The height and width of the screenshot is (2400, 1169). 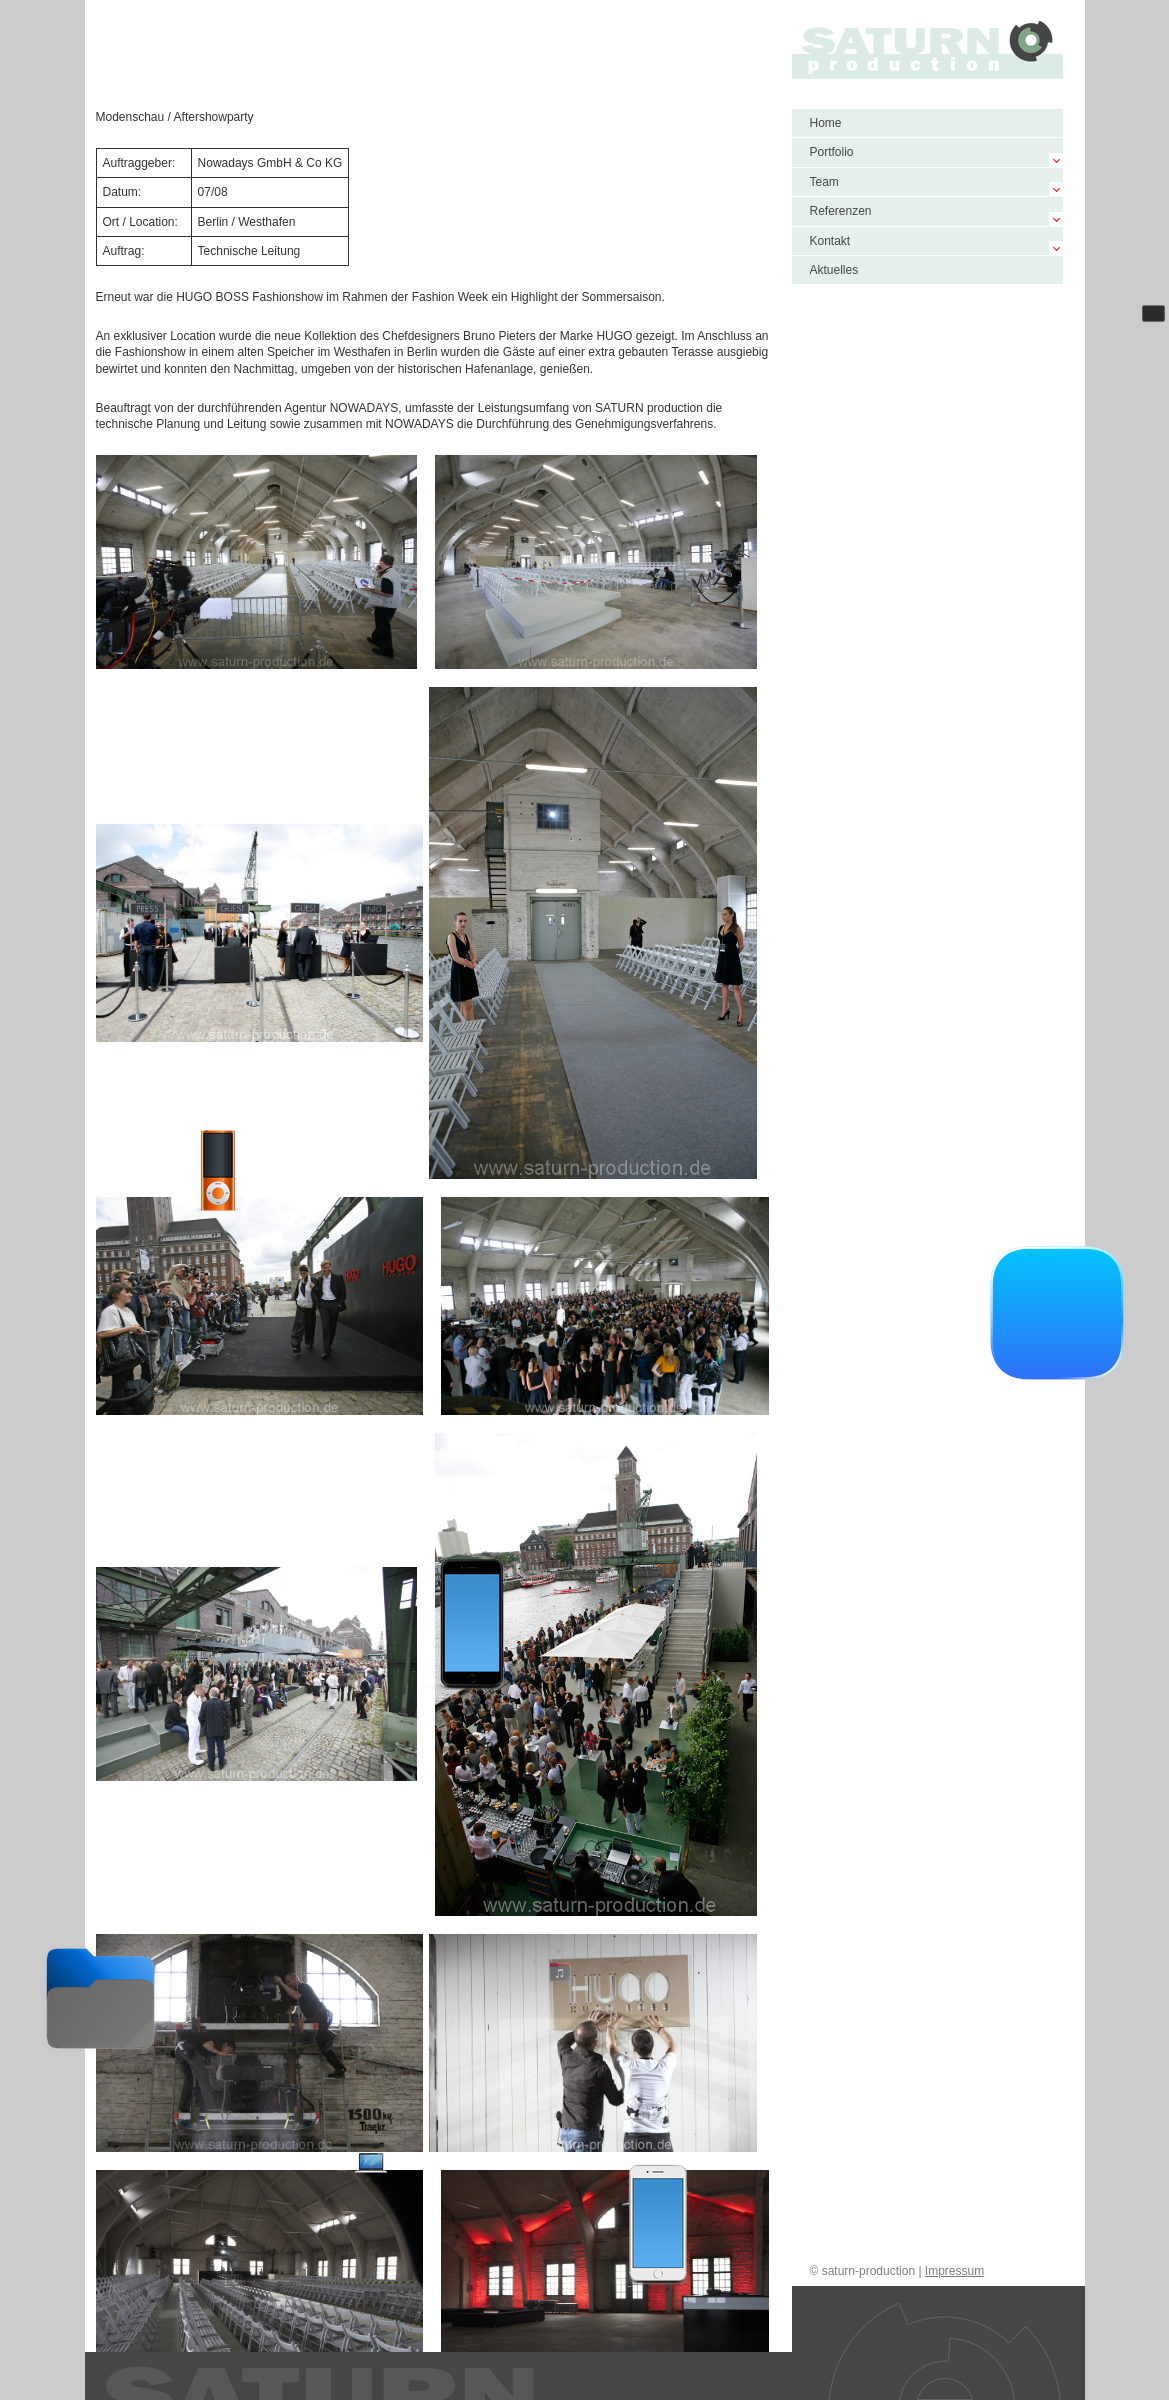 What do you see at coordinates (472, 1625) in the screenshot?
I see `indicates a connected iPhone device` at bounding box center [472, 1625].